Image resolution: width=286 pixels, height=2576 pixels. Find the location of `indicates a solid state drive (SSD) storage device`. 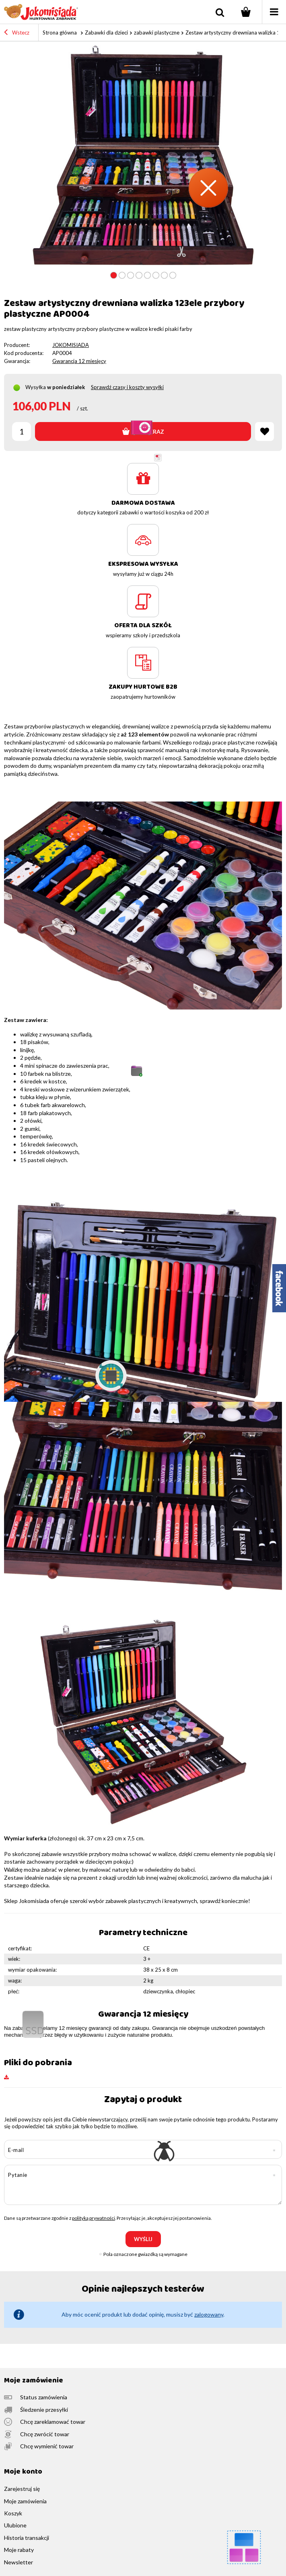

indicates a solid state drive (SSD) storage device is located at coordinates (33, 2024).